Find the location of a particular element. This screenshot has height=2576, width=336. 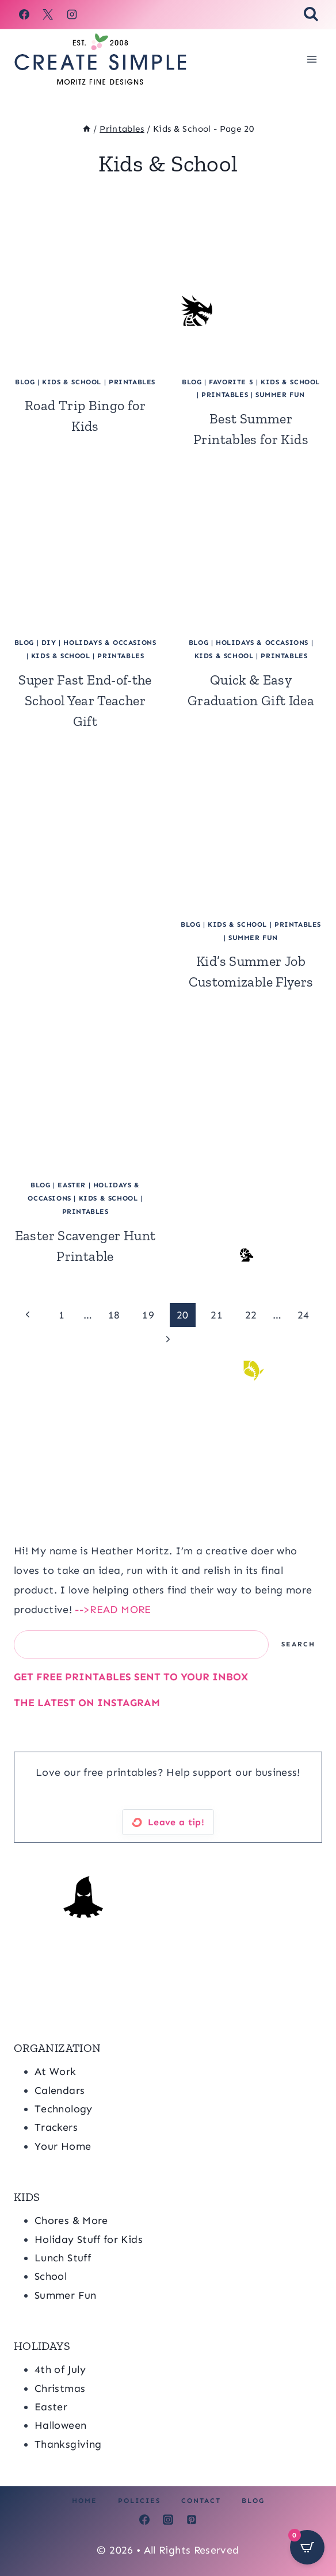

access dragon or monster-related content is located at coordinates (197, 311).